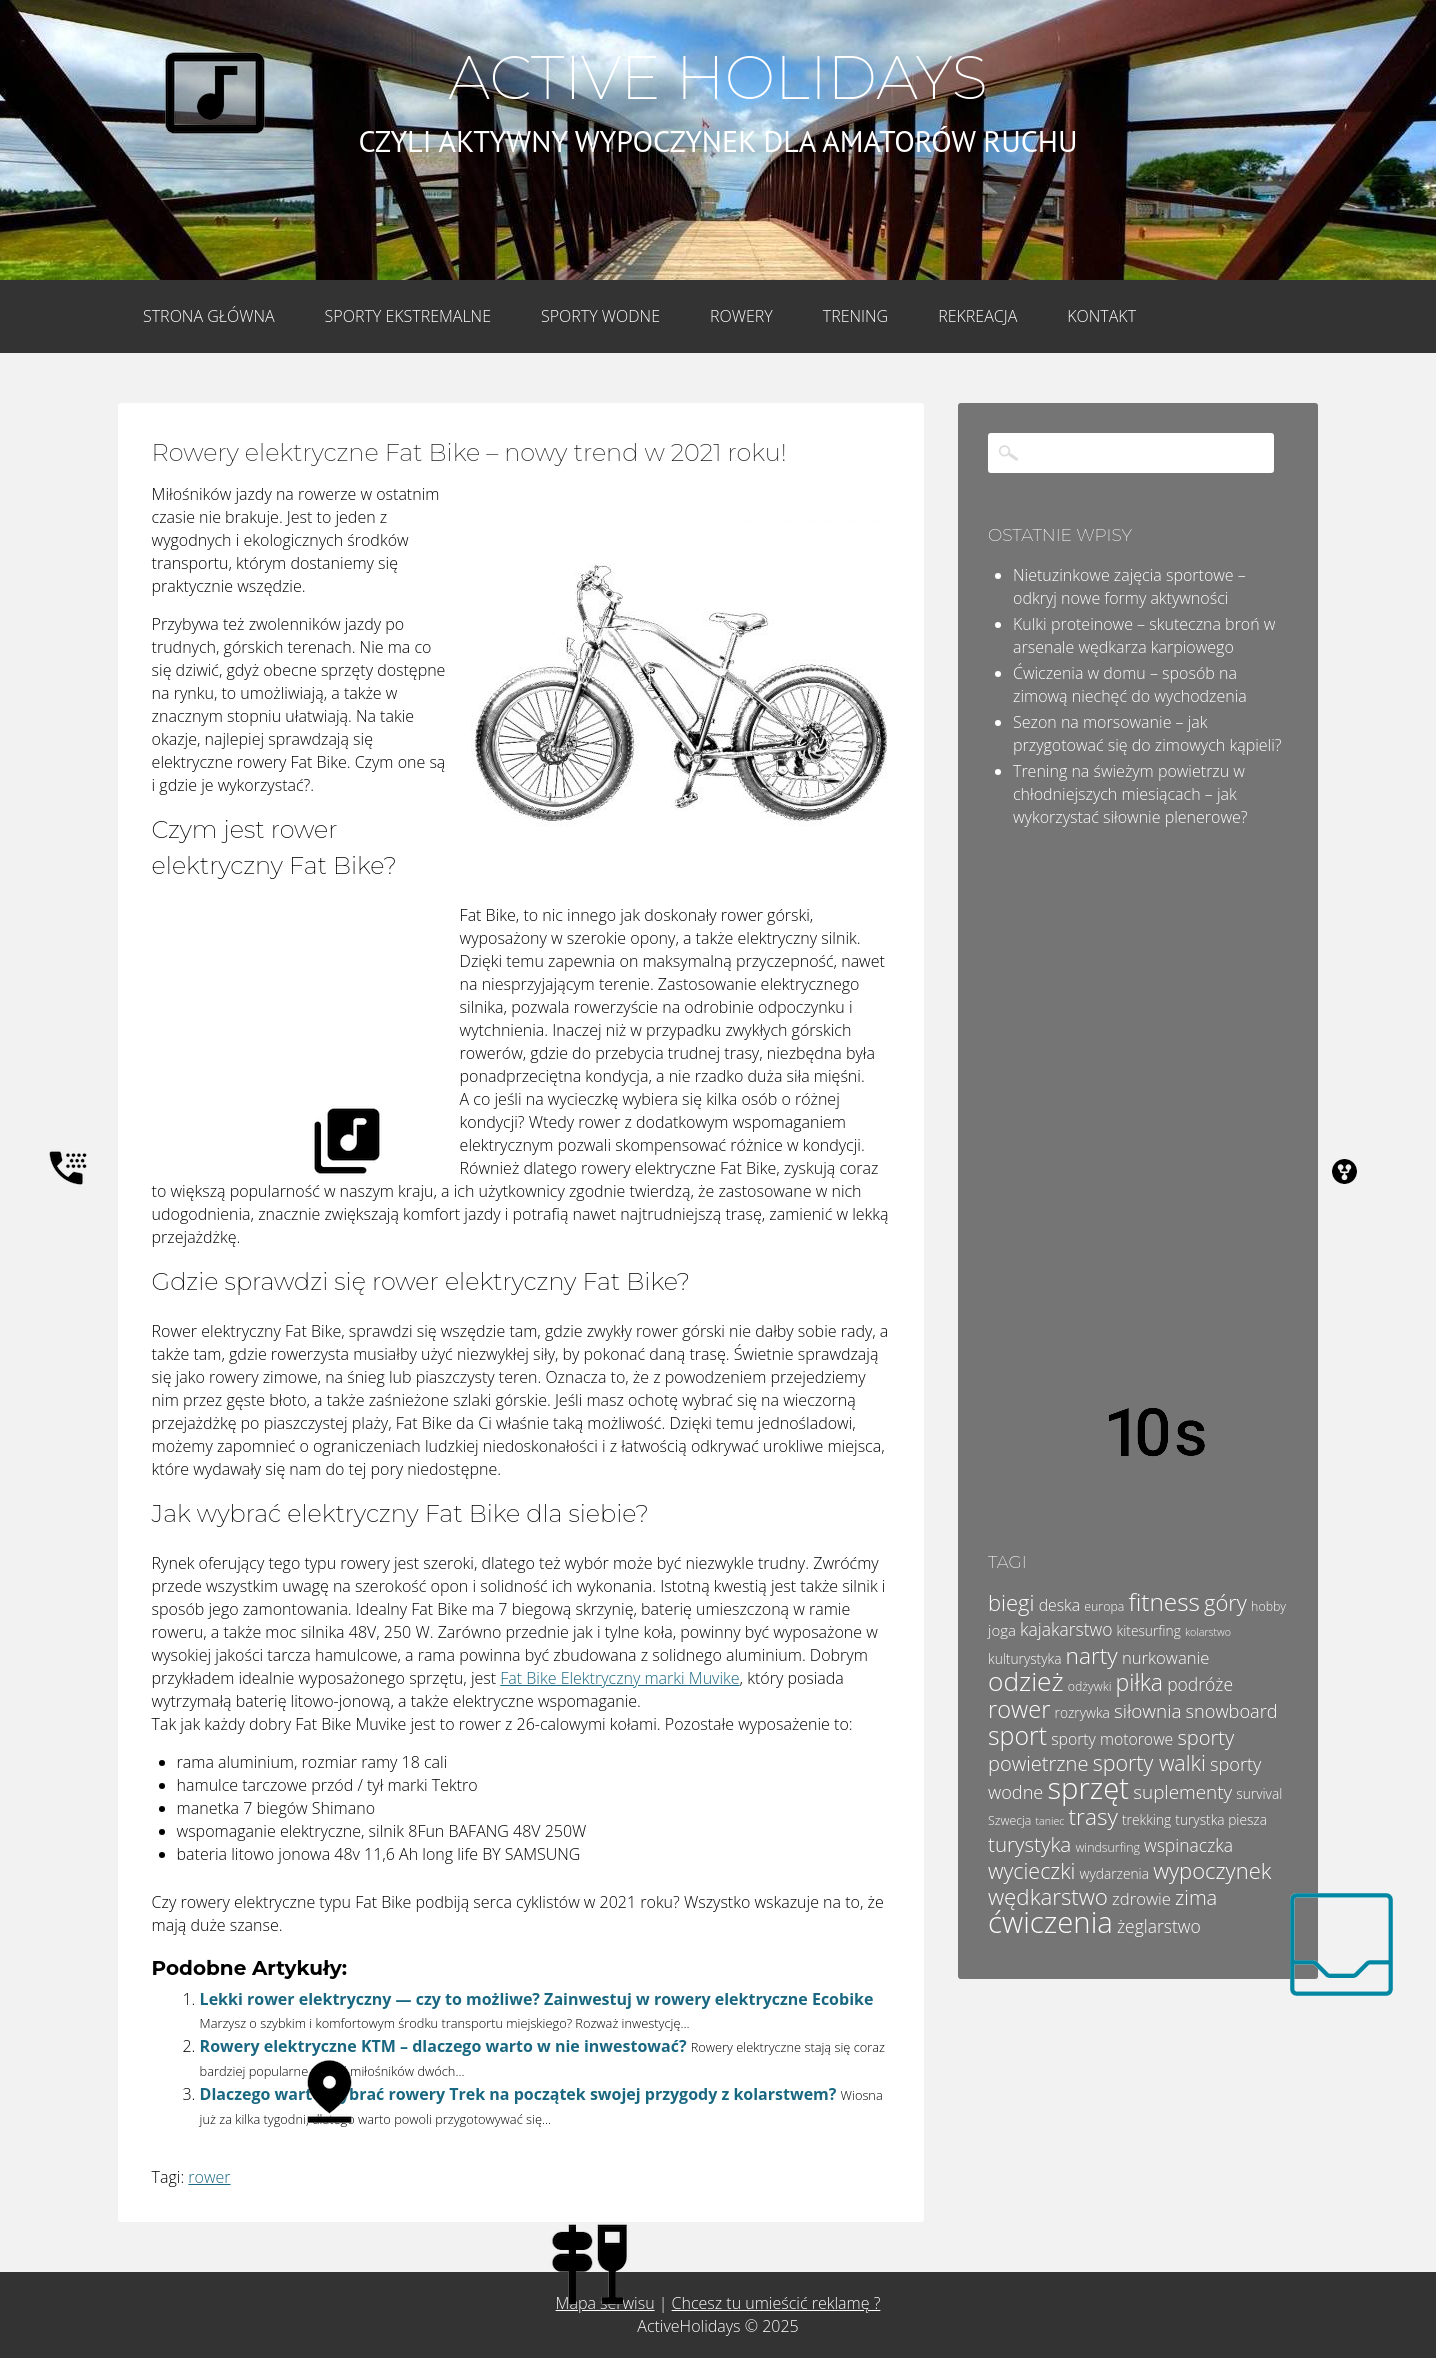  Describe the element at coordinates (1157, 1432) in the screenshot. I see `set a 10-second timer` at that location.